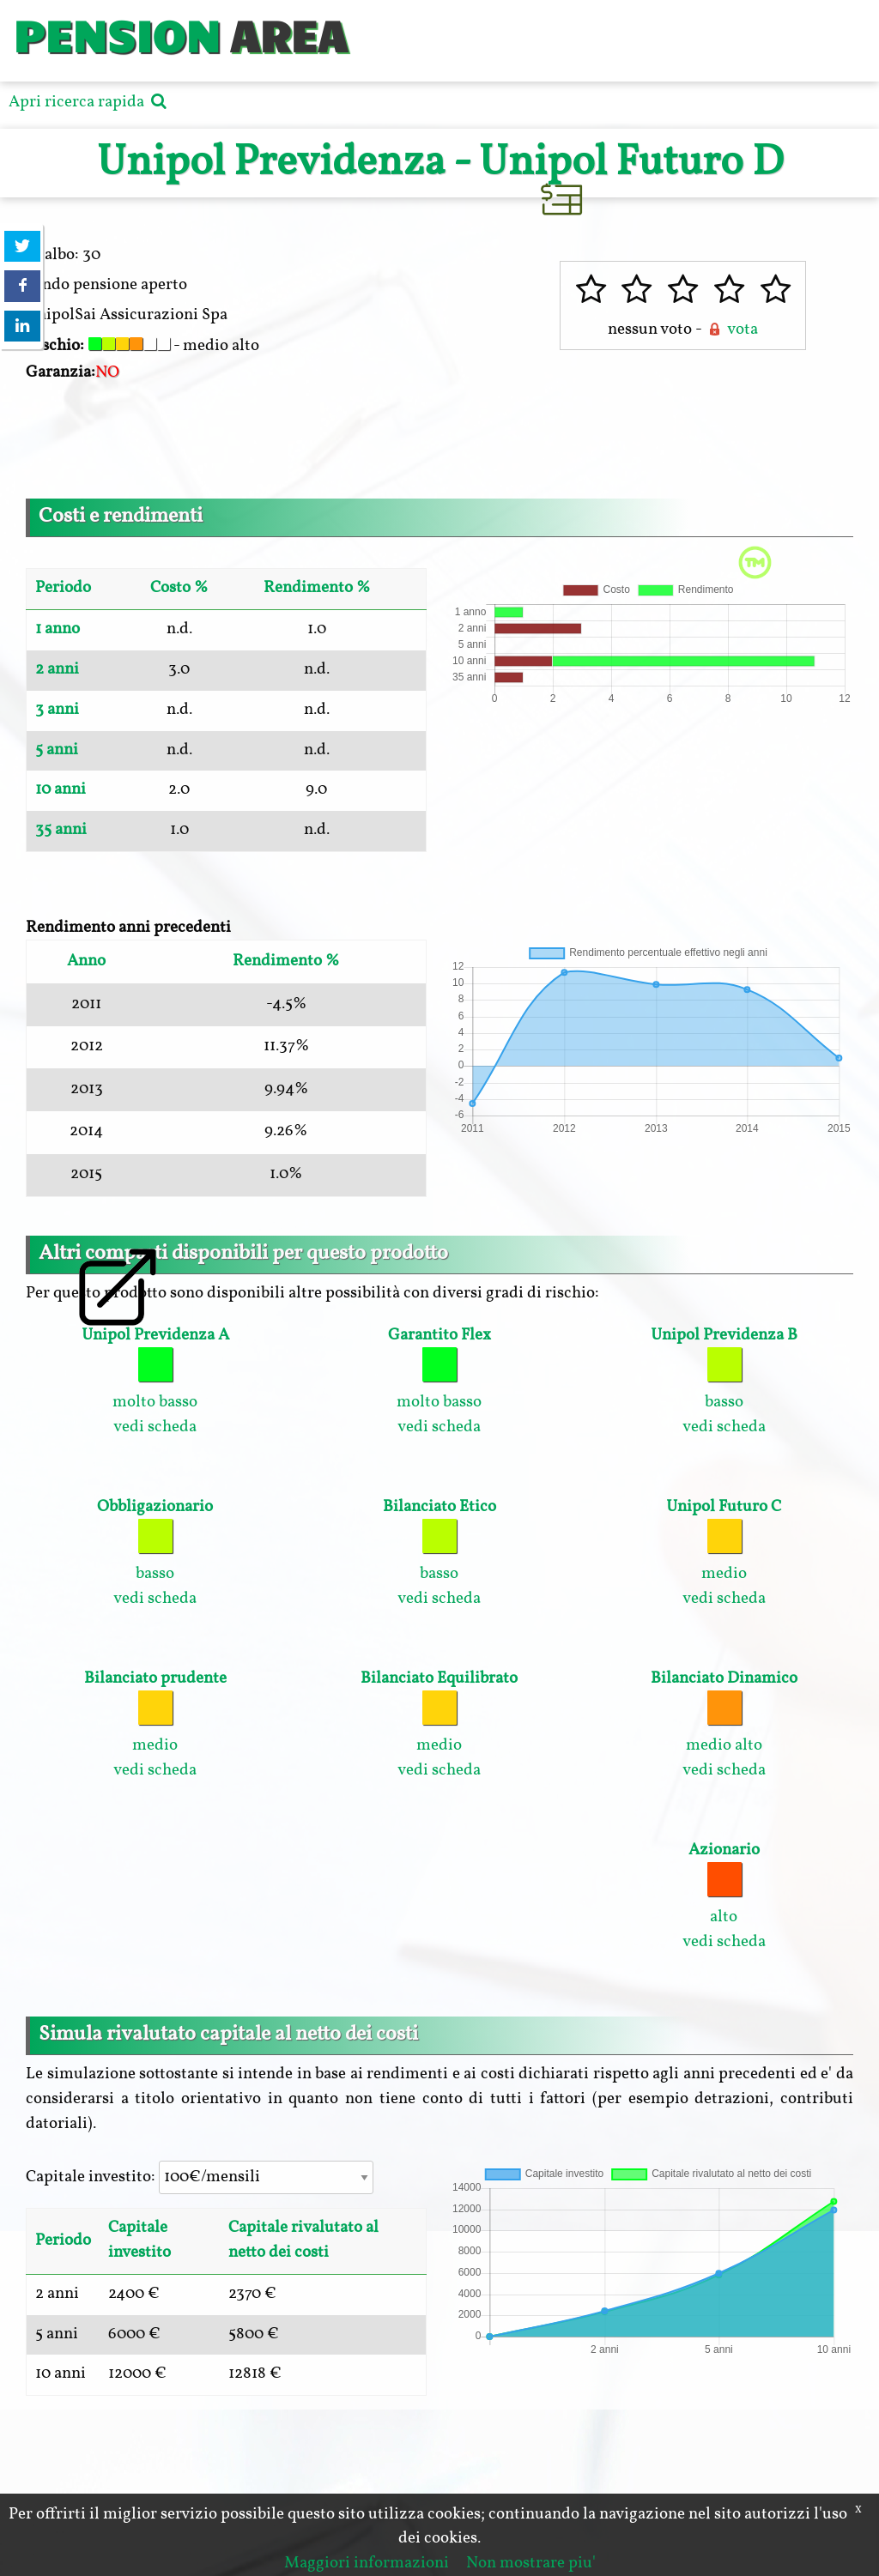 This screenshot has height=2576, width=879. Describe the element at coordinates (755, 562) in the screenshot. I see `indicates trademarked content or branding` at that location.